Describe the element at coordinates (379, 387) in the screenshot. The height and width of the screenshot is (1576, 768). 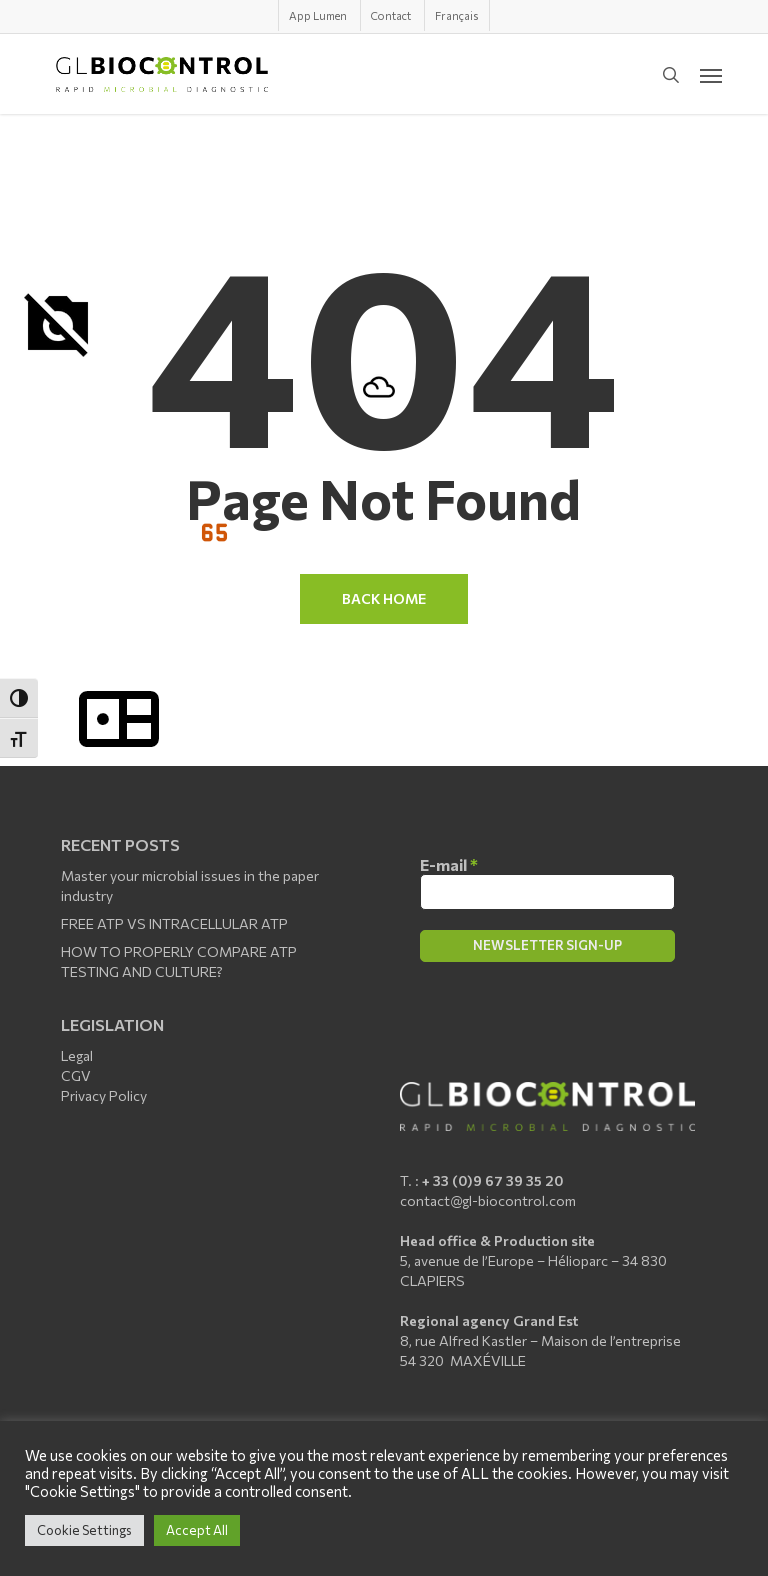
I see `indicates cloud storage or services` at that location.